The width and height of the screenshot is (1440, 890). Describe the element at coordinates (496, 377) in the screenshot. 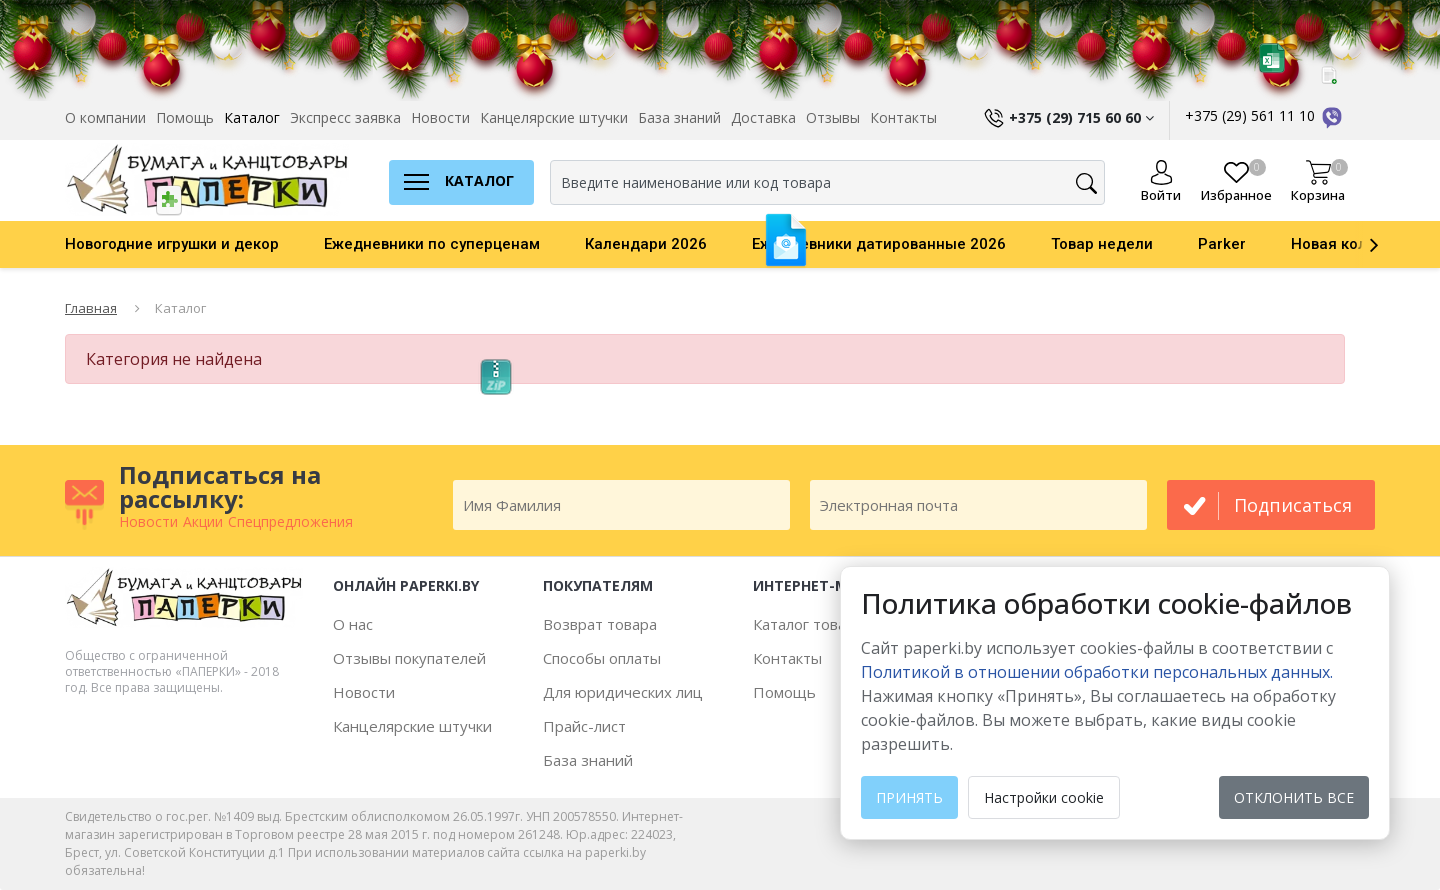

I see `a compressed zip file` at that location.